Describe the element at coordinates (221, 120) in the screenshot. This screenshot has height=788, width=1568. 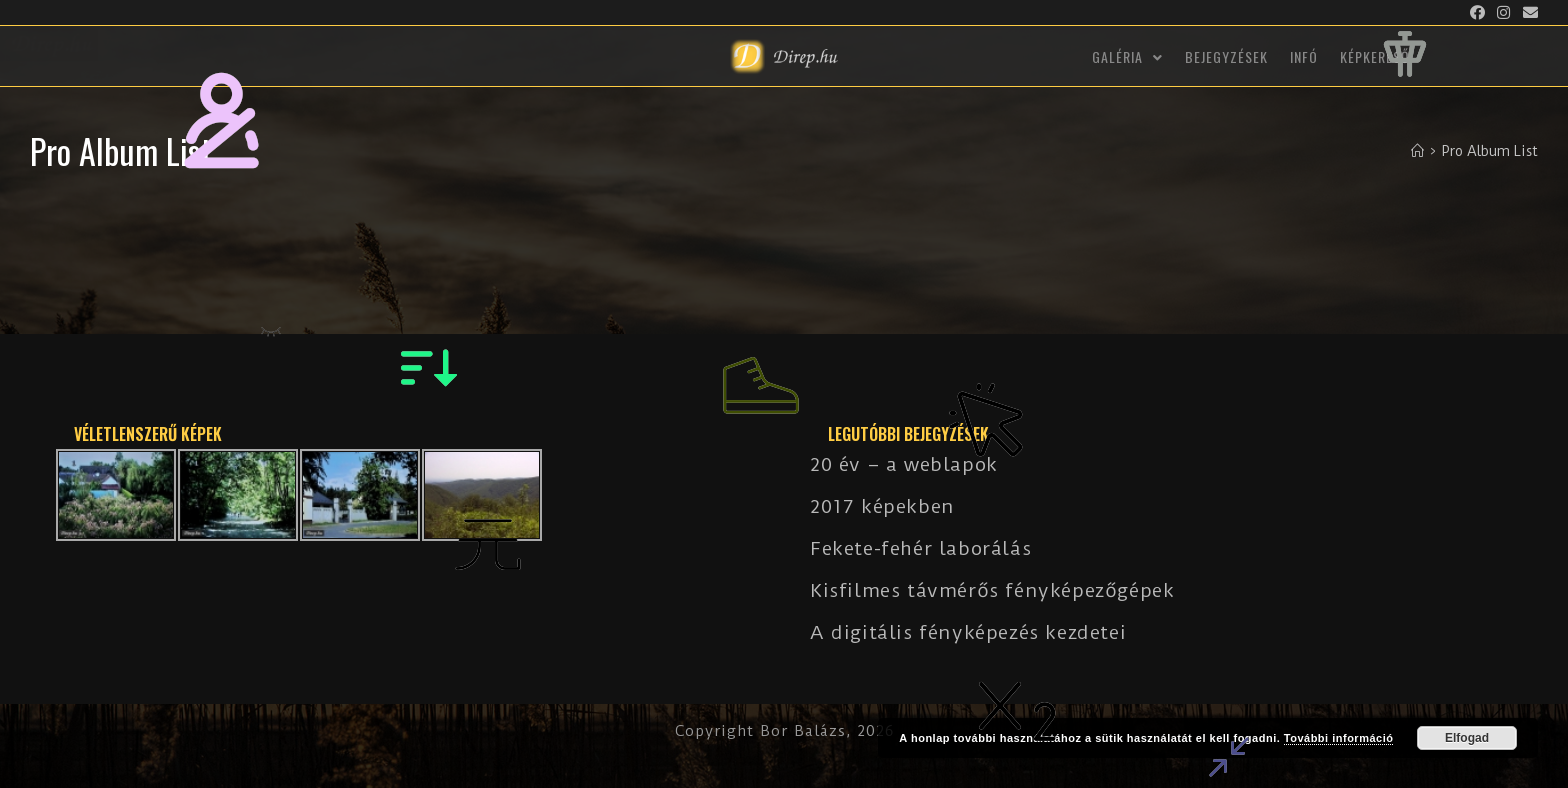
I see `fasten seatbelt reminder` at that location.